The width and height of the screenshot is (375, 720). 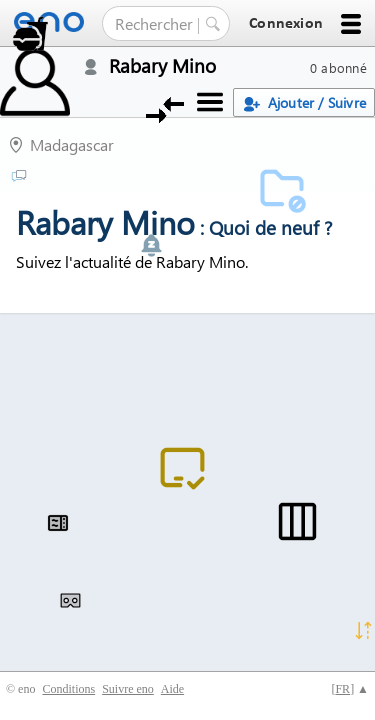 I want to click on browse nearby fast food restaurants, so click(x=30, y=33).